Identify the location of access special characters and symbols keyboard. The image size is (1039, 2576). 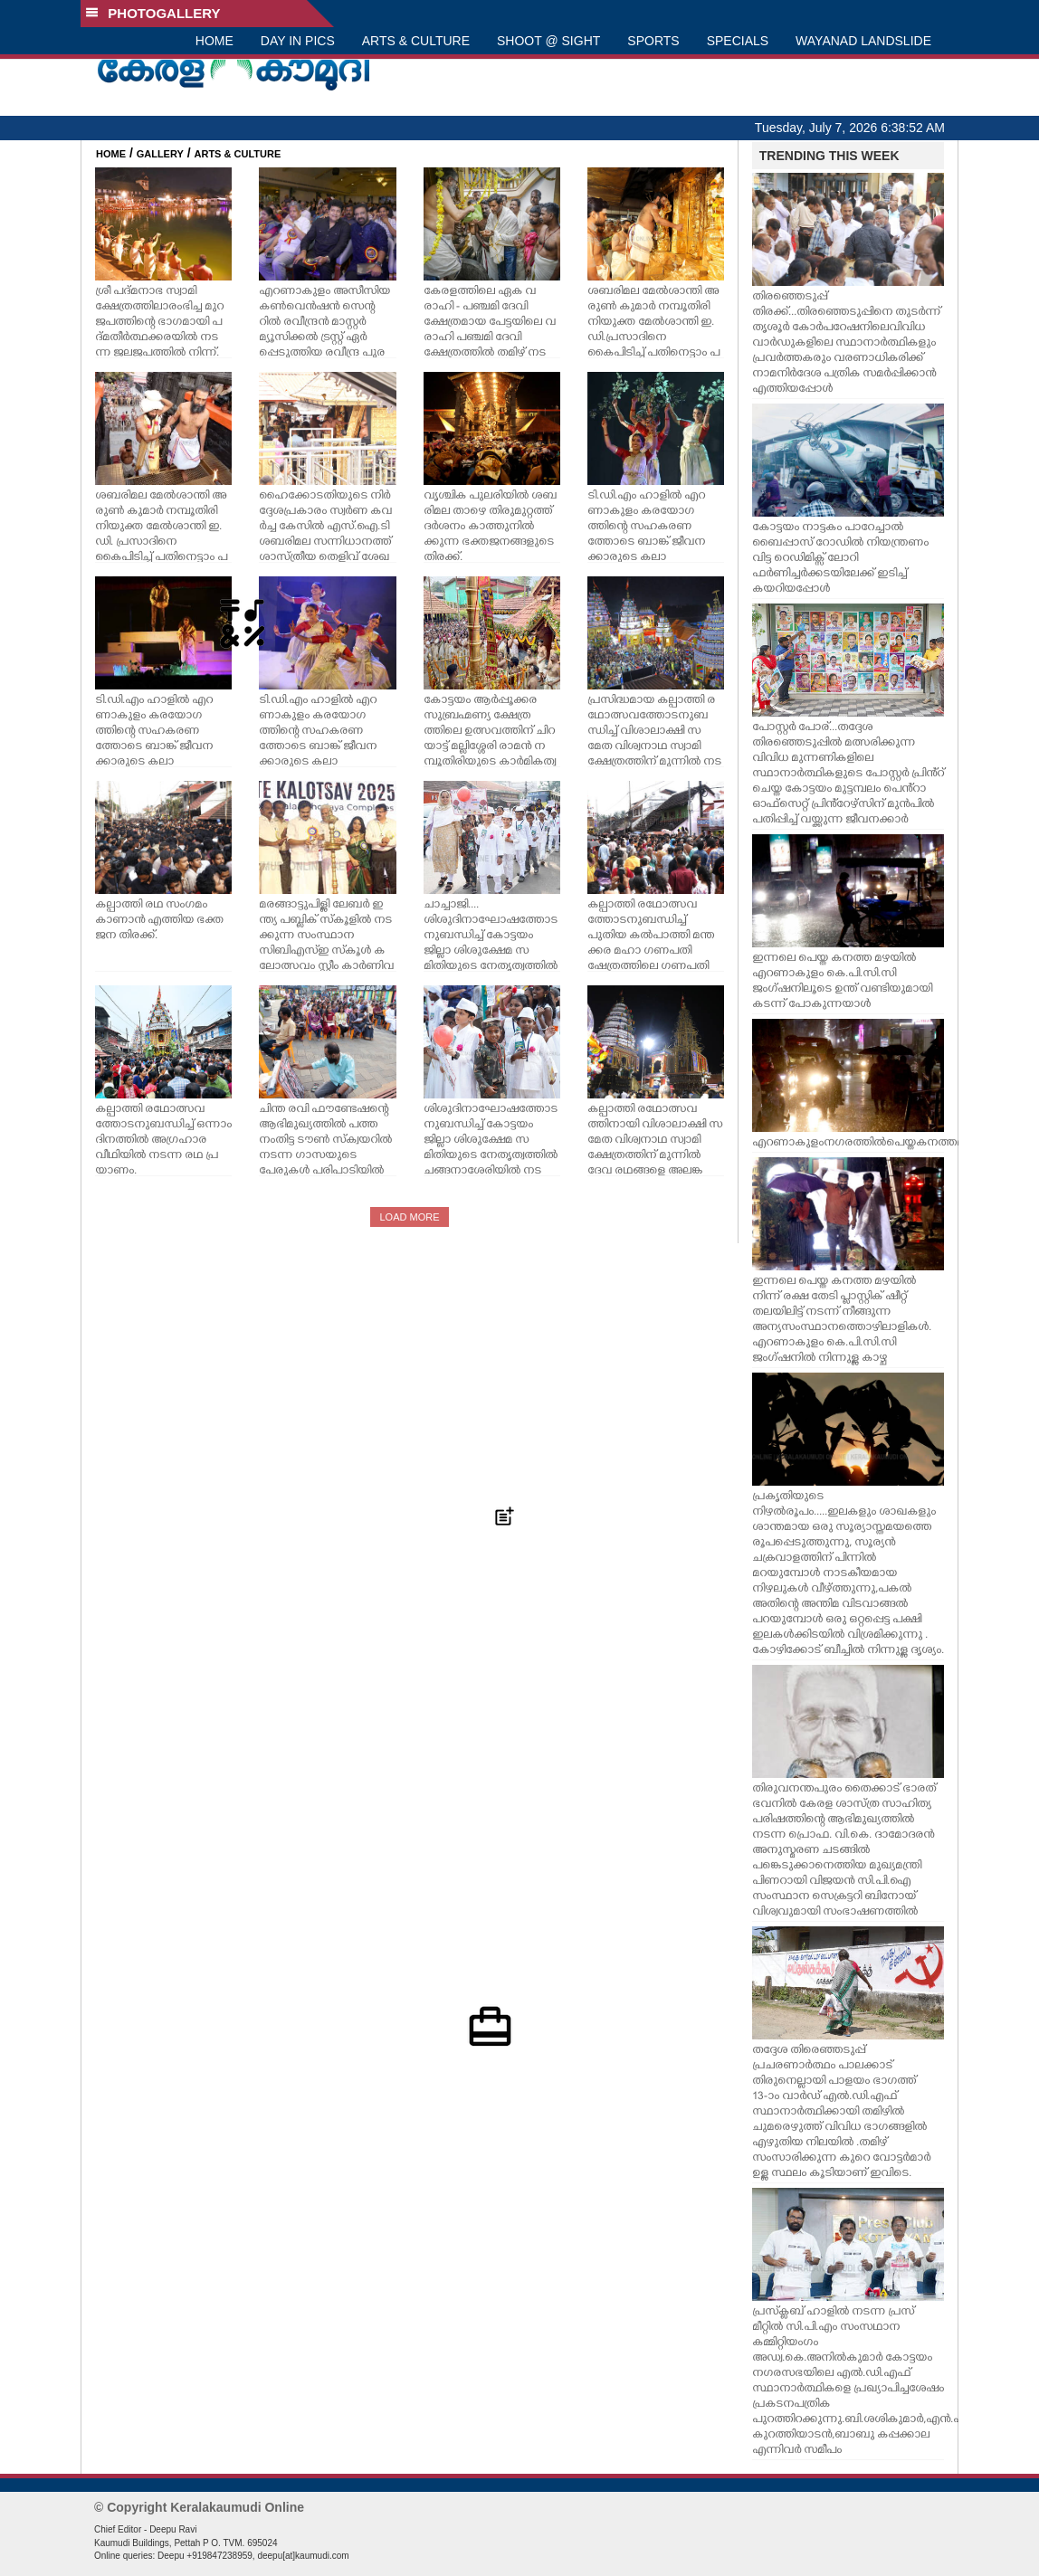
(242, 623).